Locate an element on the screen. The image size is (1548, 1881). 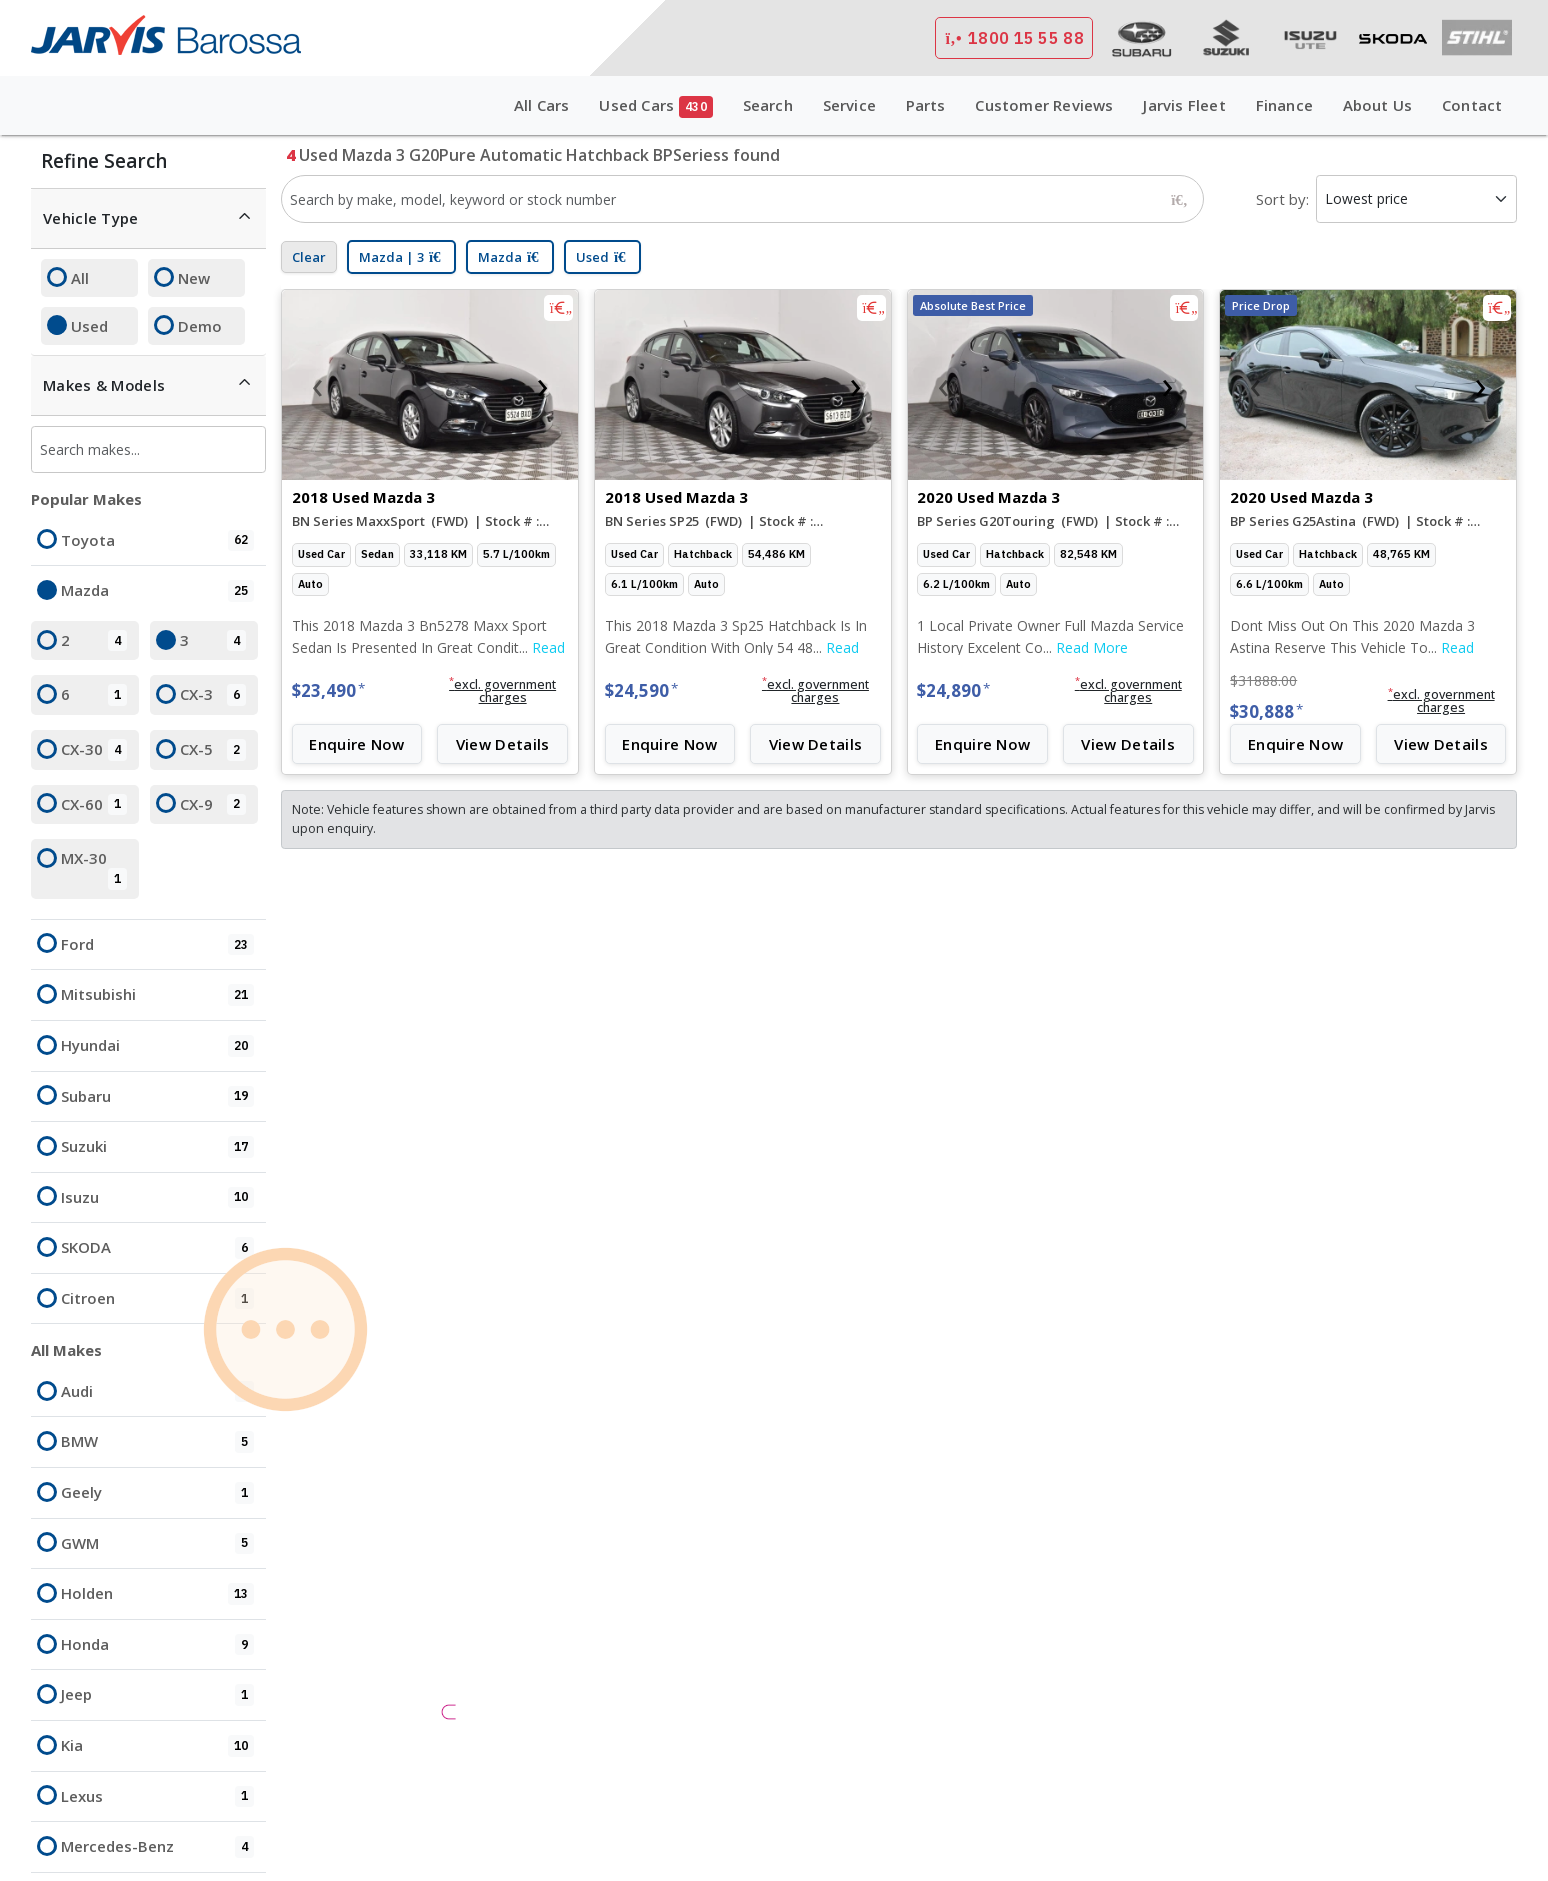
indicates a proper subset relationship in mathematical notation is located at coordinates (449, 1712).